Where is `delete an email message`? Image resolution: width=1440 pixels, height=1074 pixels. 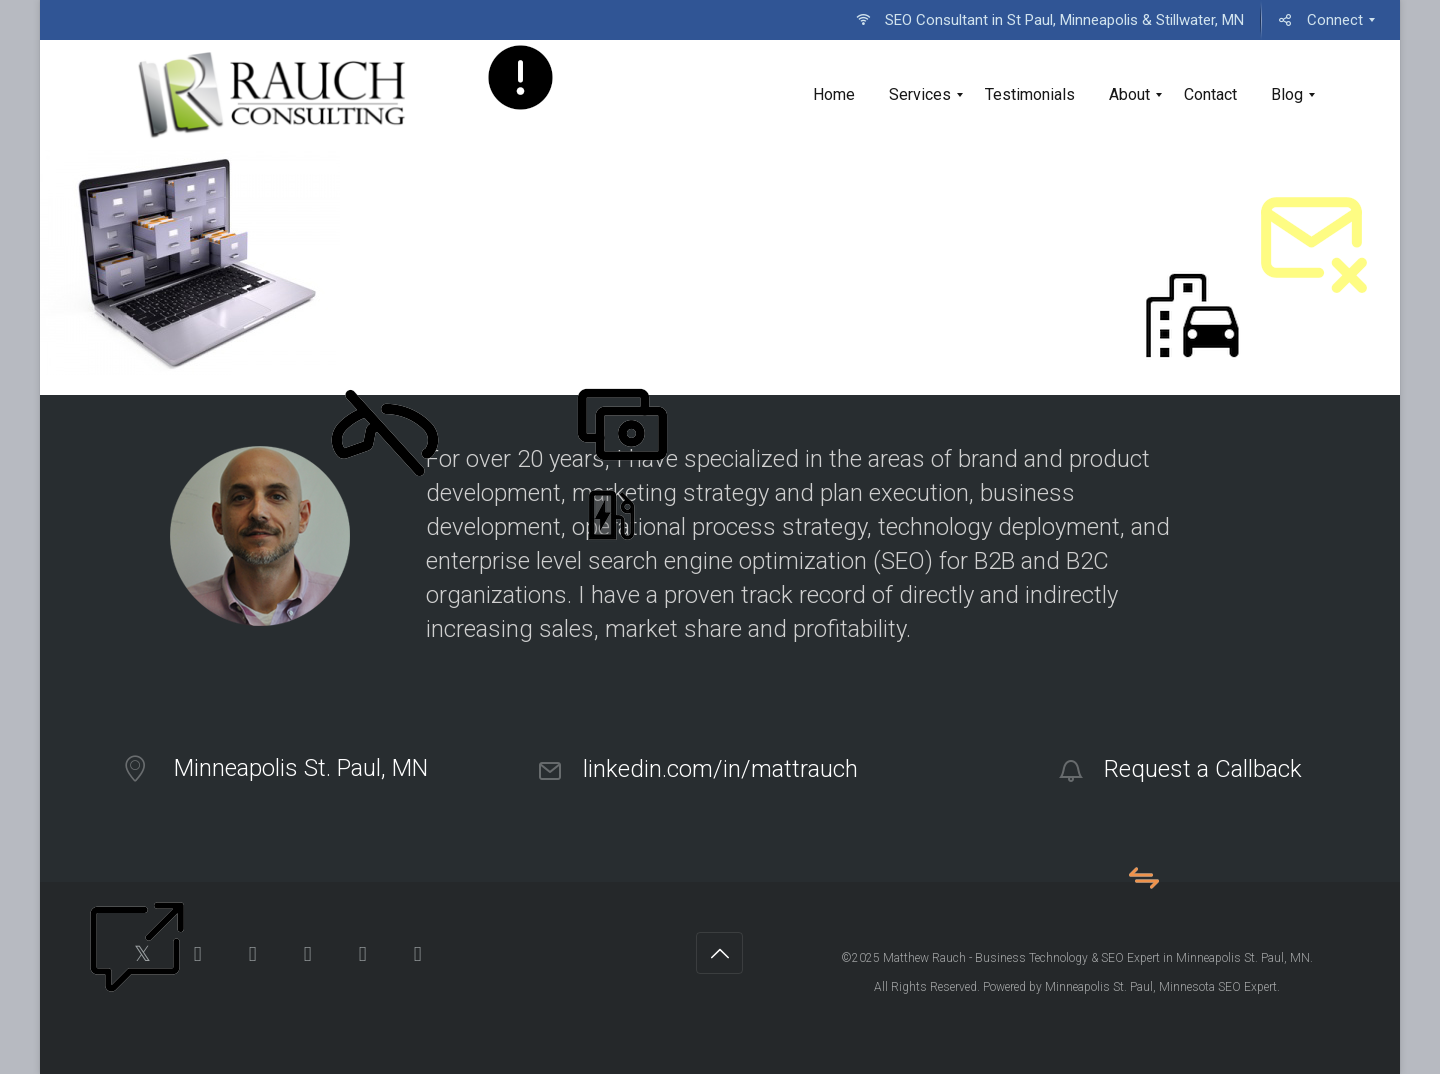
delete an email message is located at coordinates (1311, 237).